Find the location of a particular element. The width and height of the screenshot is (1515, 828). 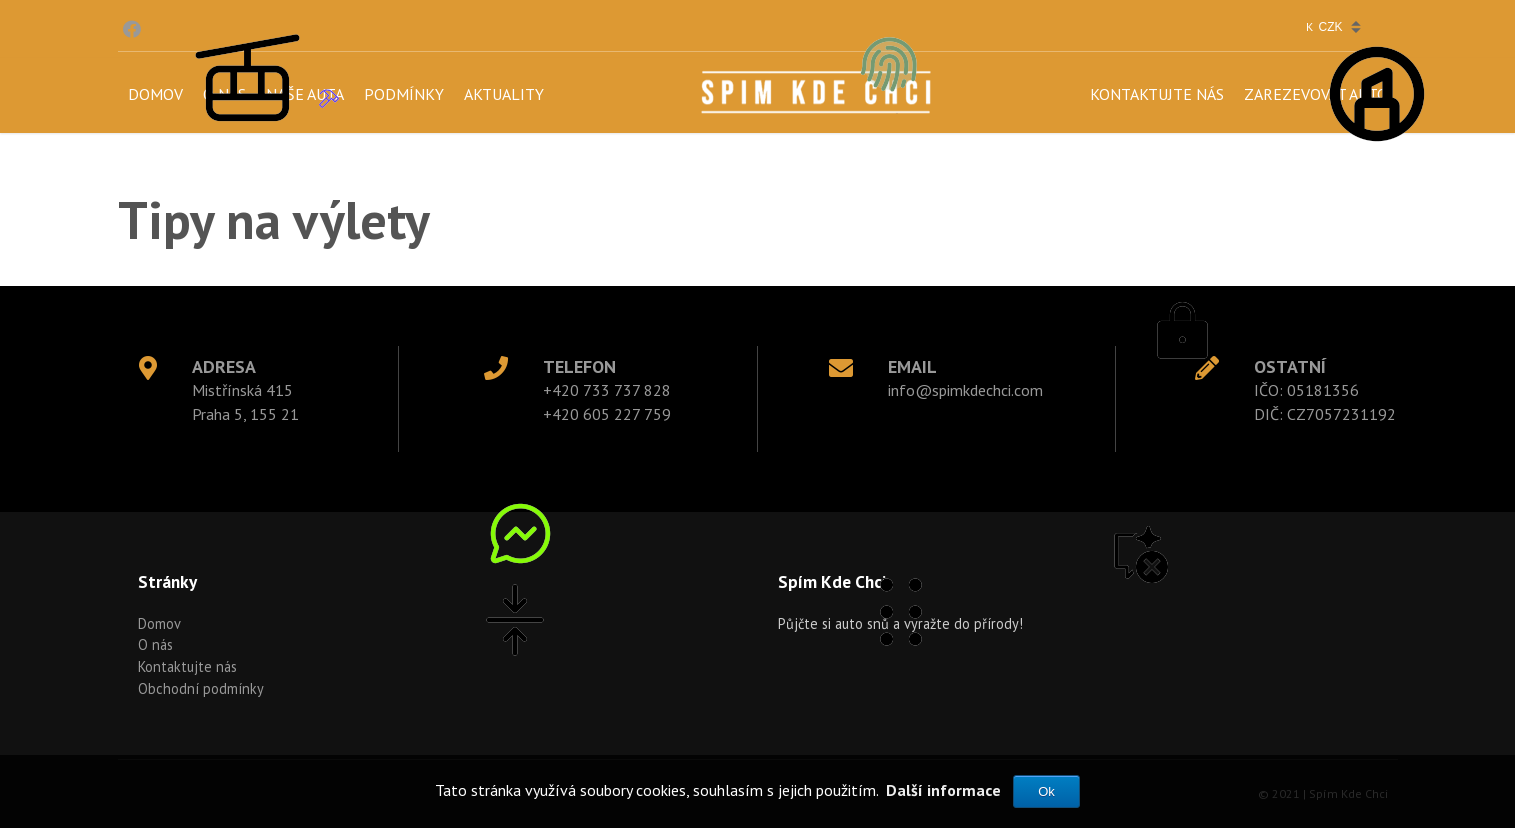

collapse content vertically is located at coordinates (515, 620).